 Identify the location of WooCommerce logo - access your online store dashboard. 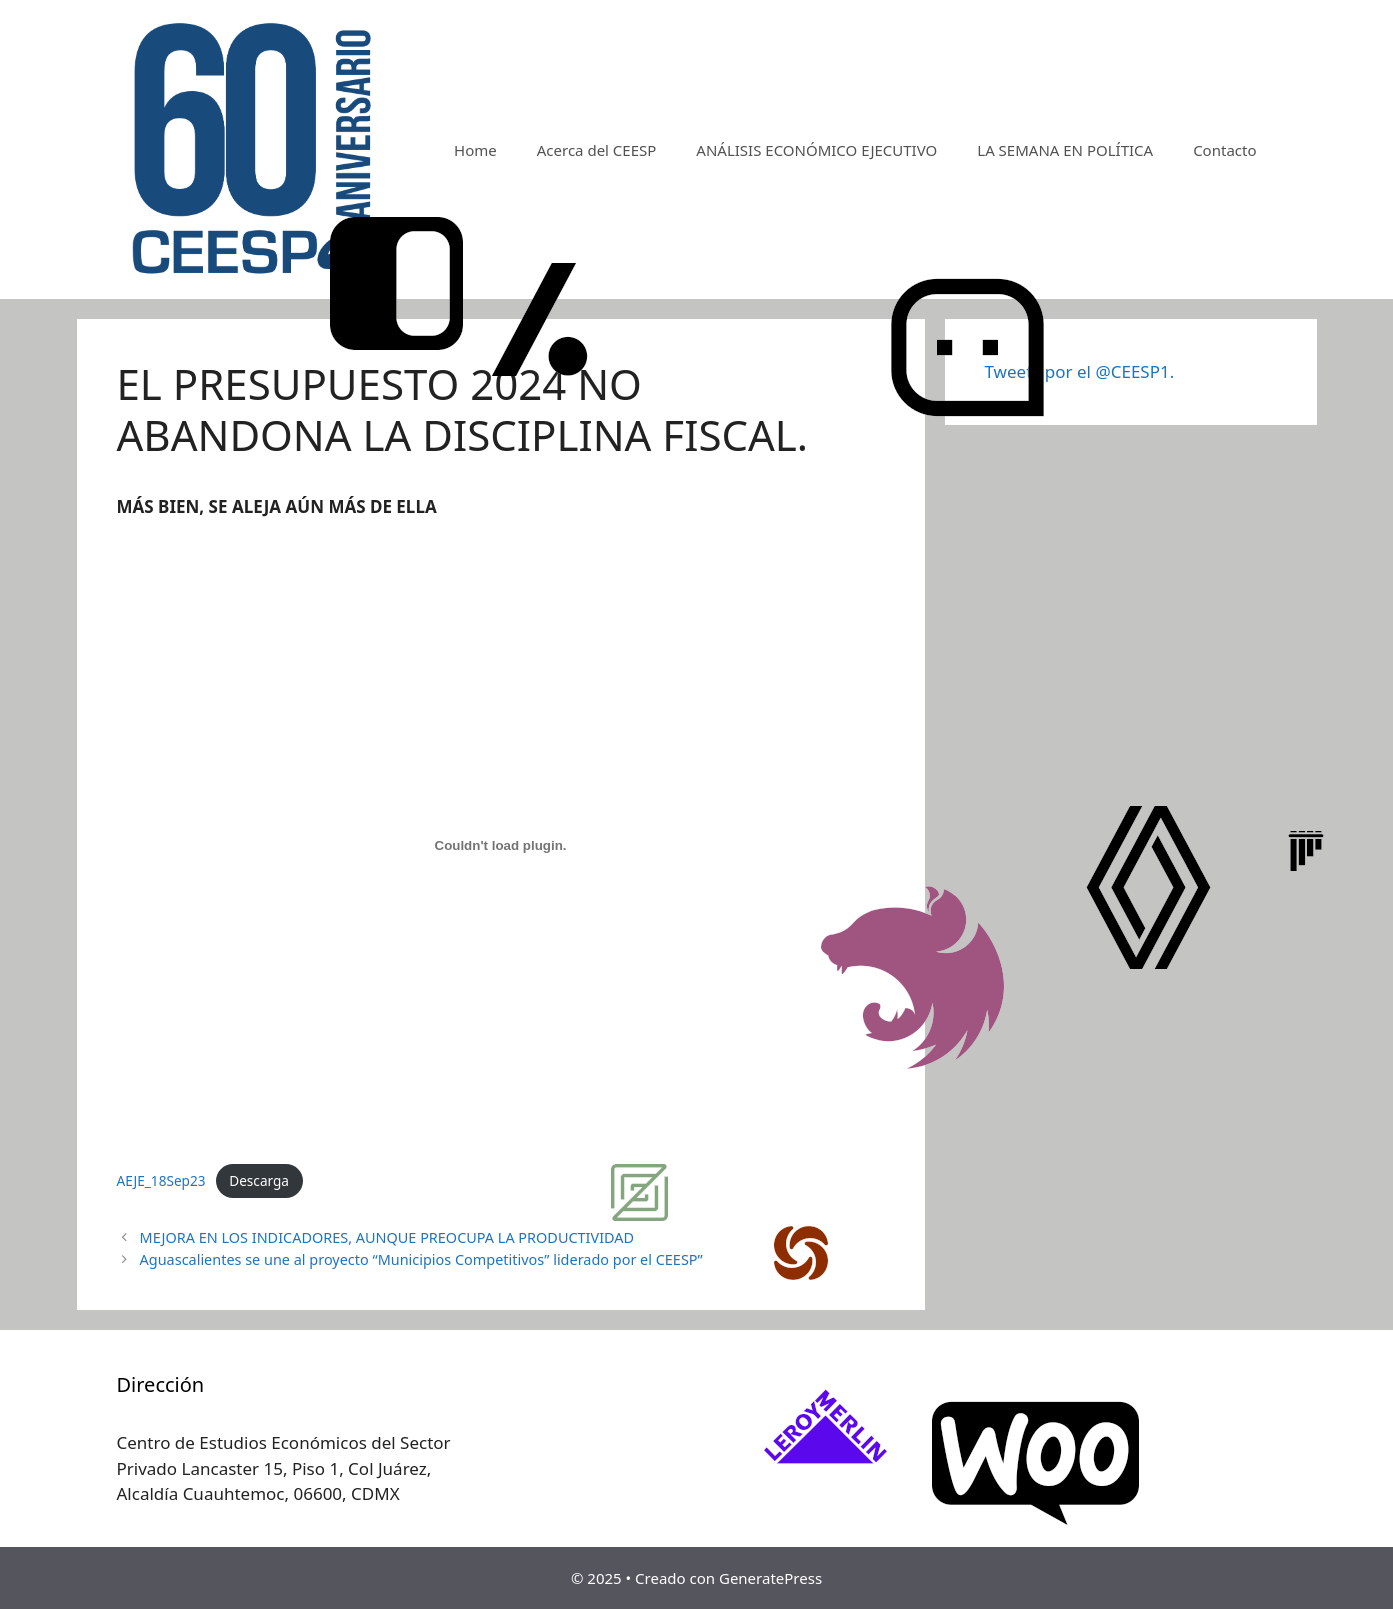
(1035, 1463).